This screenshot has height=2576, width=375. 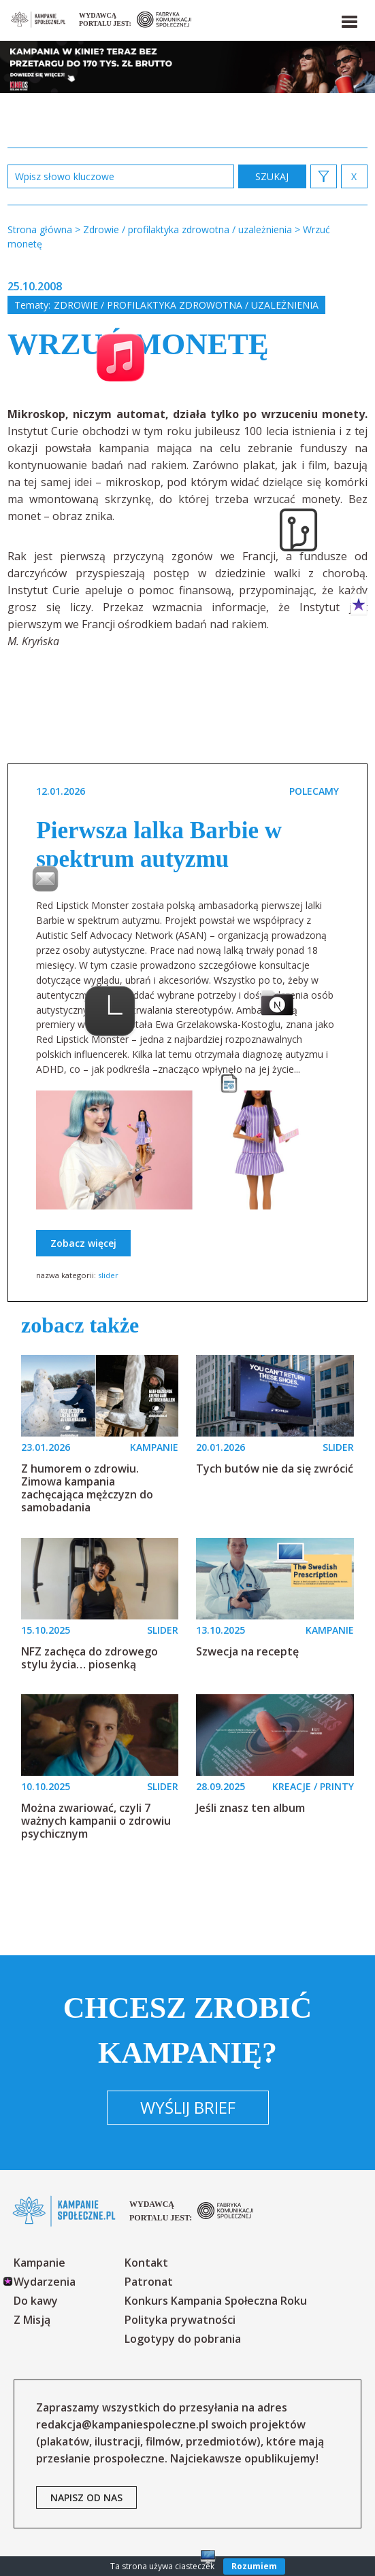 I want to click on libreoffice web template file type, so click(x=229, y=1083).